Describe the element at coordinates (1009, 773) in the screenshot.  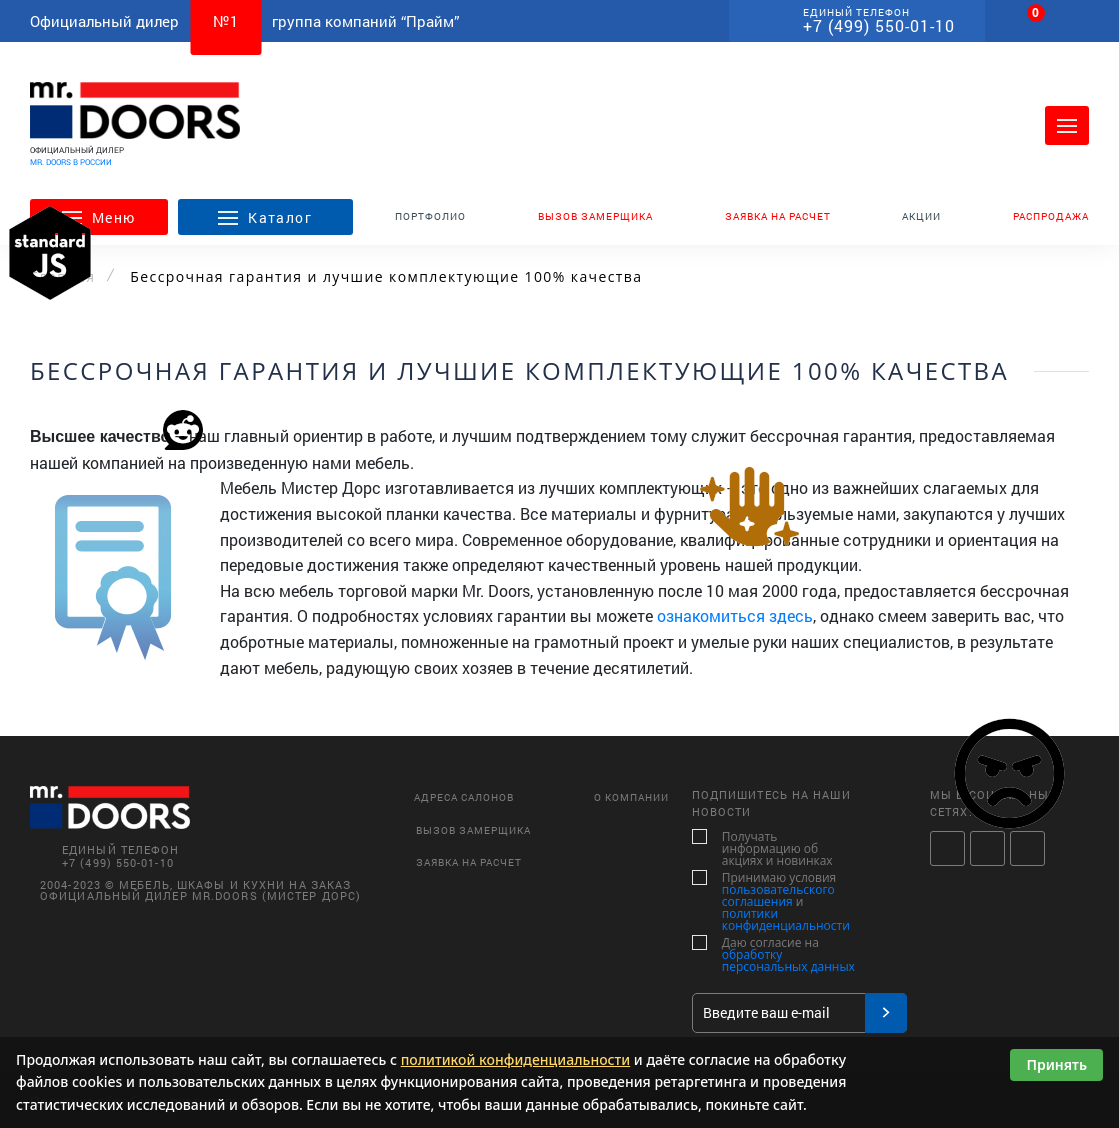
I see `express anger or frustration in a reaction` at that location.